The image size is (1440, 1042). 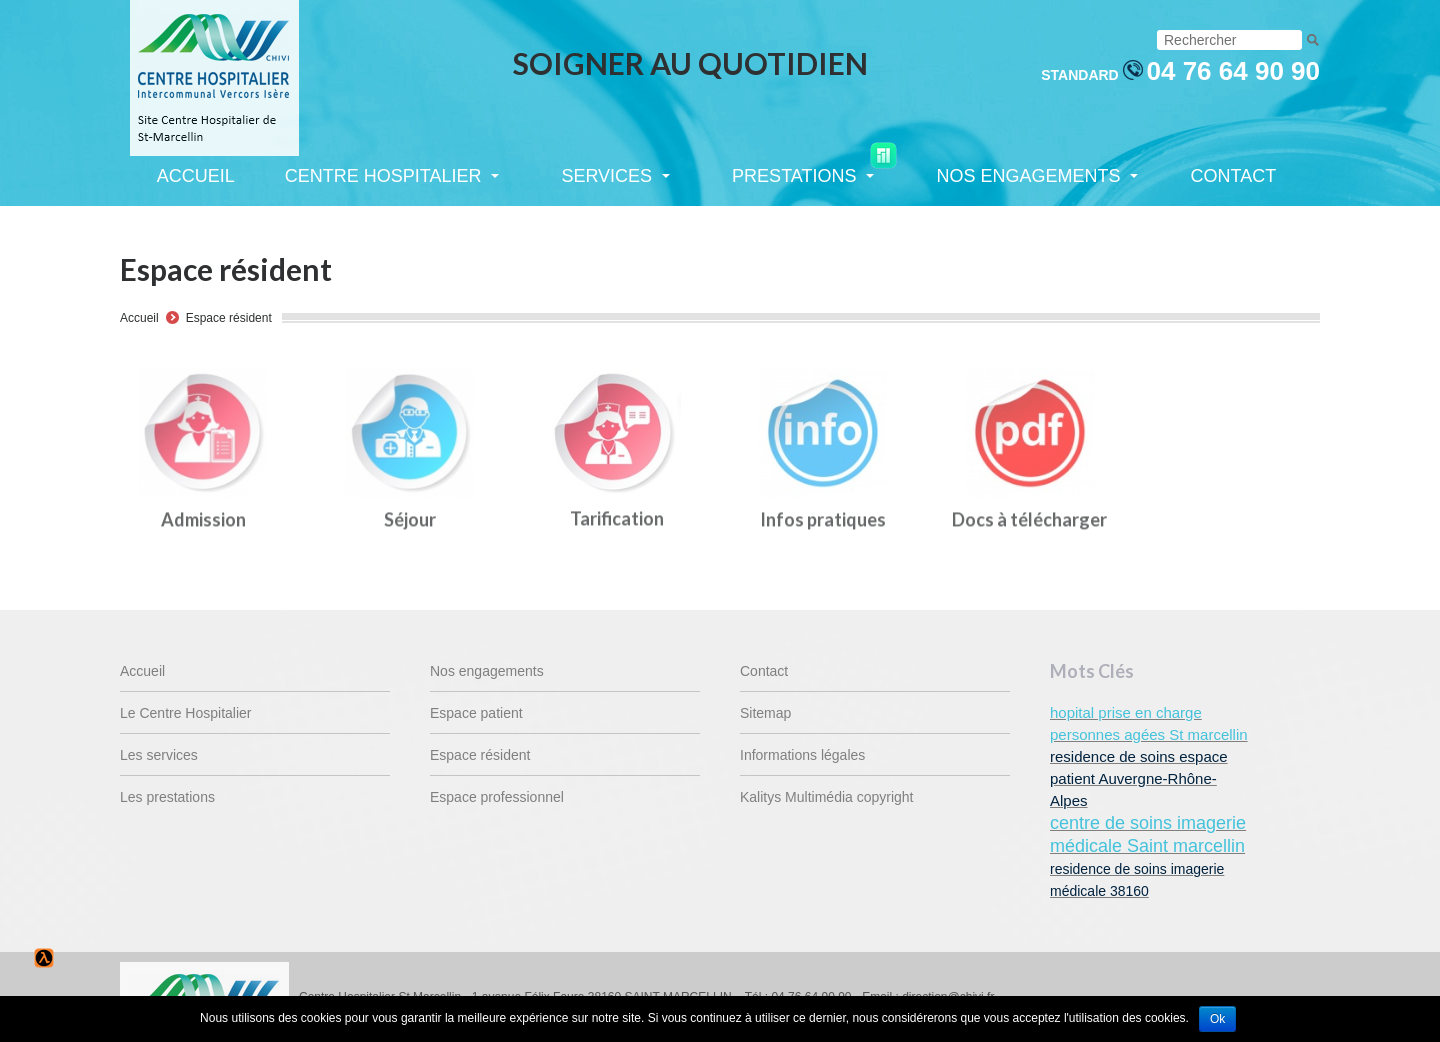 I want to click on launch half-life game, so click(x=44, y=958).